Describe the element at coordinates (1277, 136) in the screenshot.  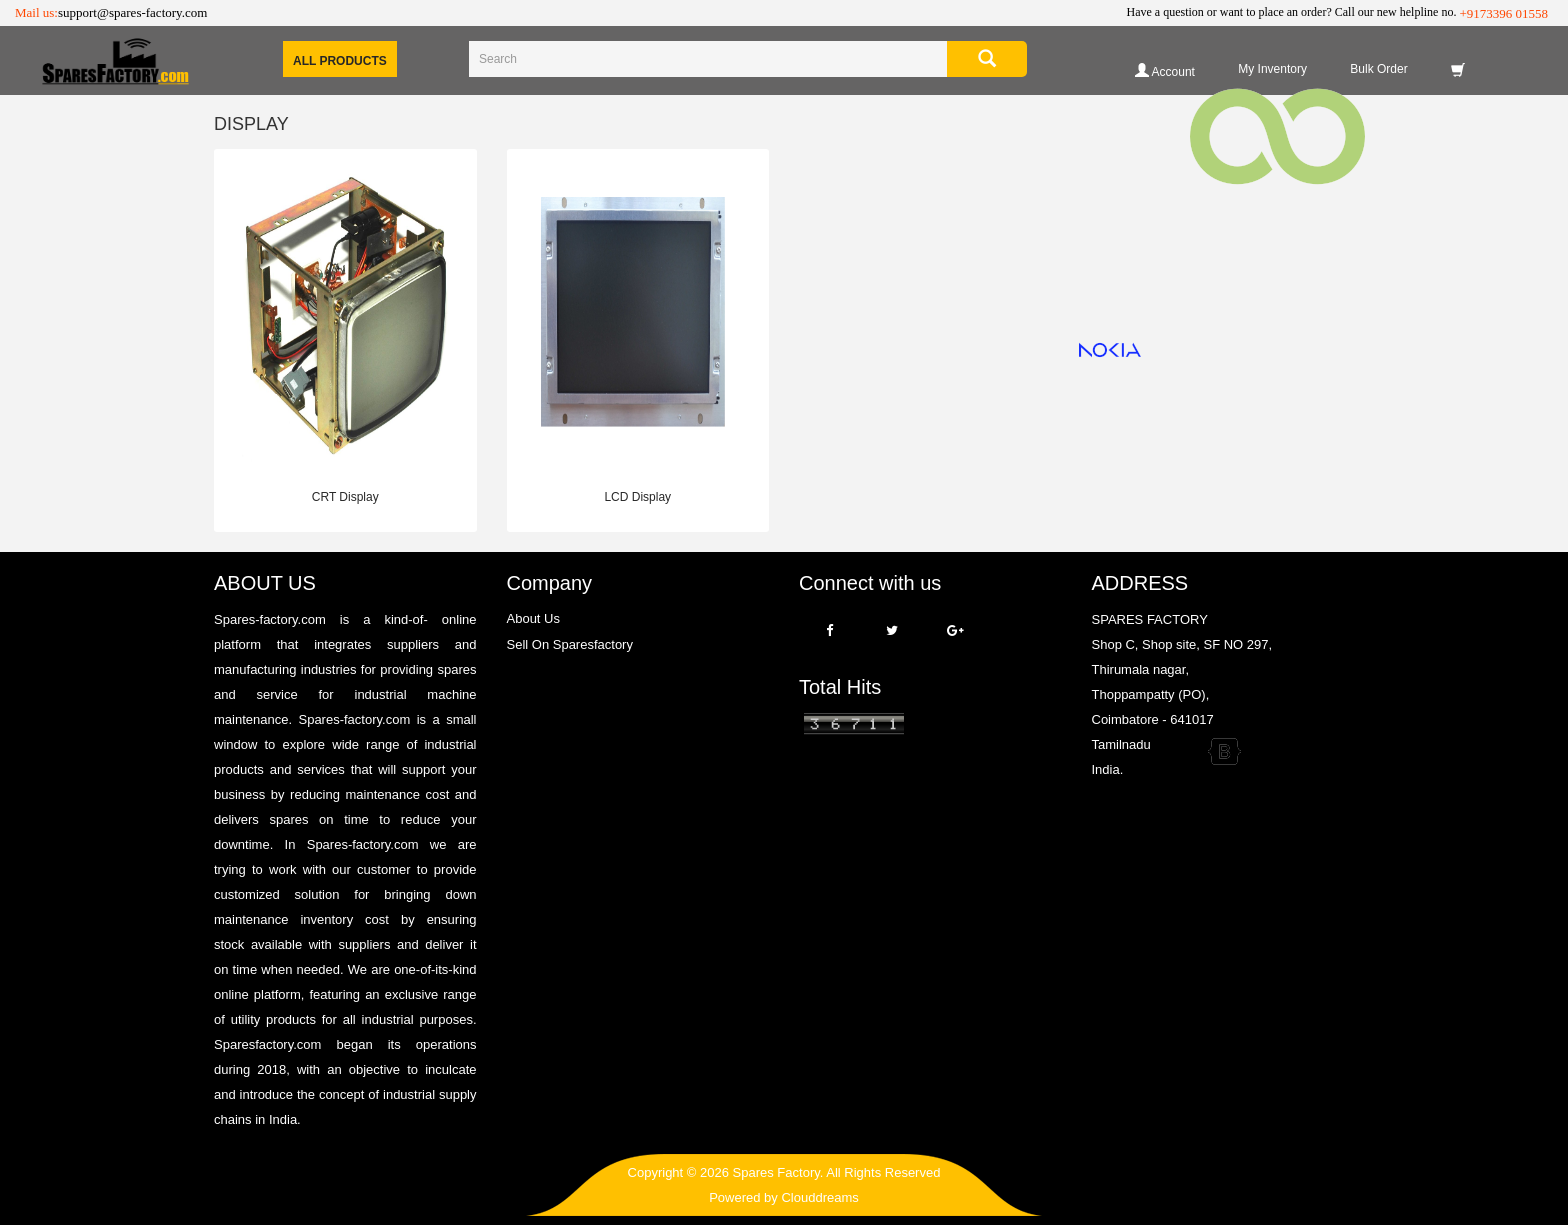
I see `Elegoo brand logo` at that location.